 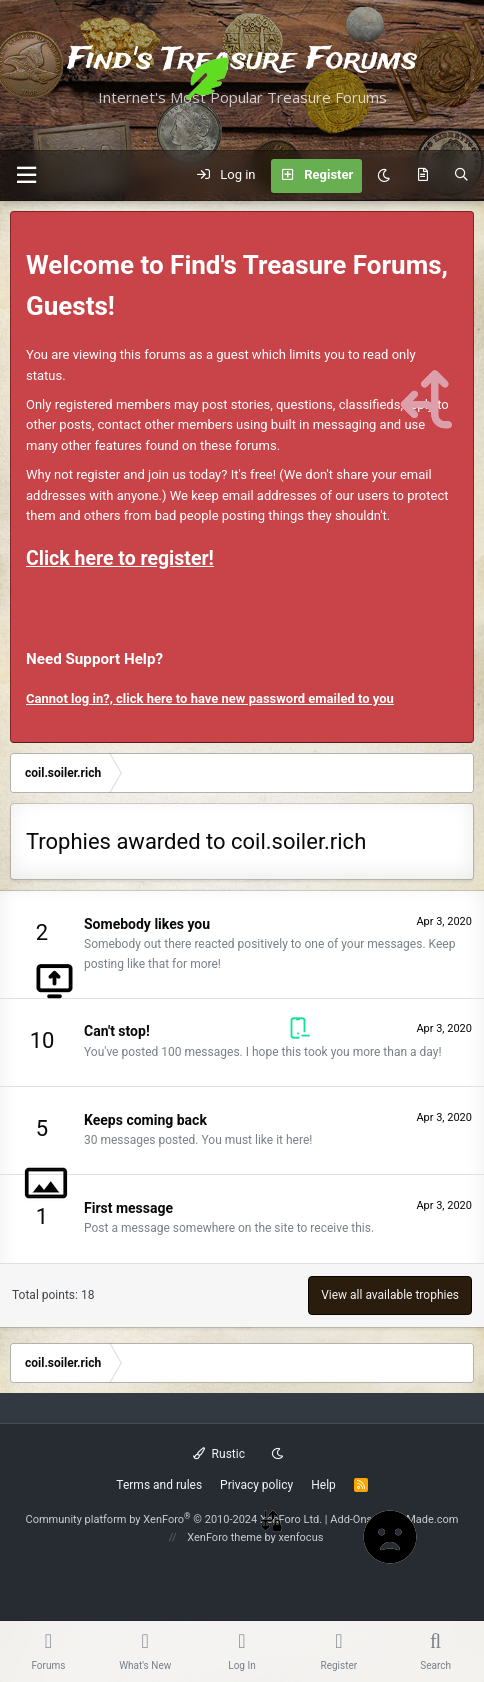 What do you see at coordinates (46, 1183) in the screenshot?
I see `view panorama or wide-angle photo` at bounding box center [46, 1183].